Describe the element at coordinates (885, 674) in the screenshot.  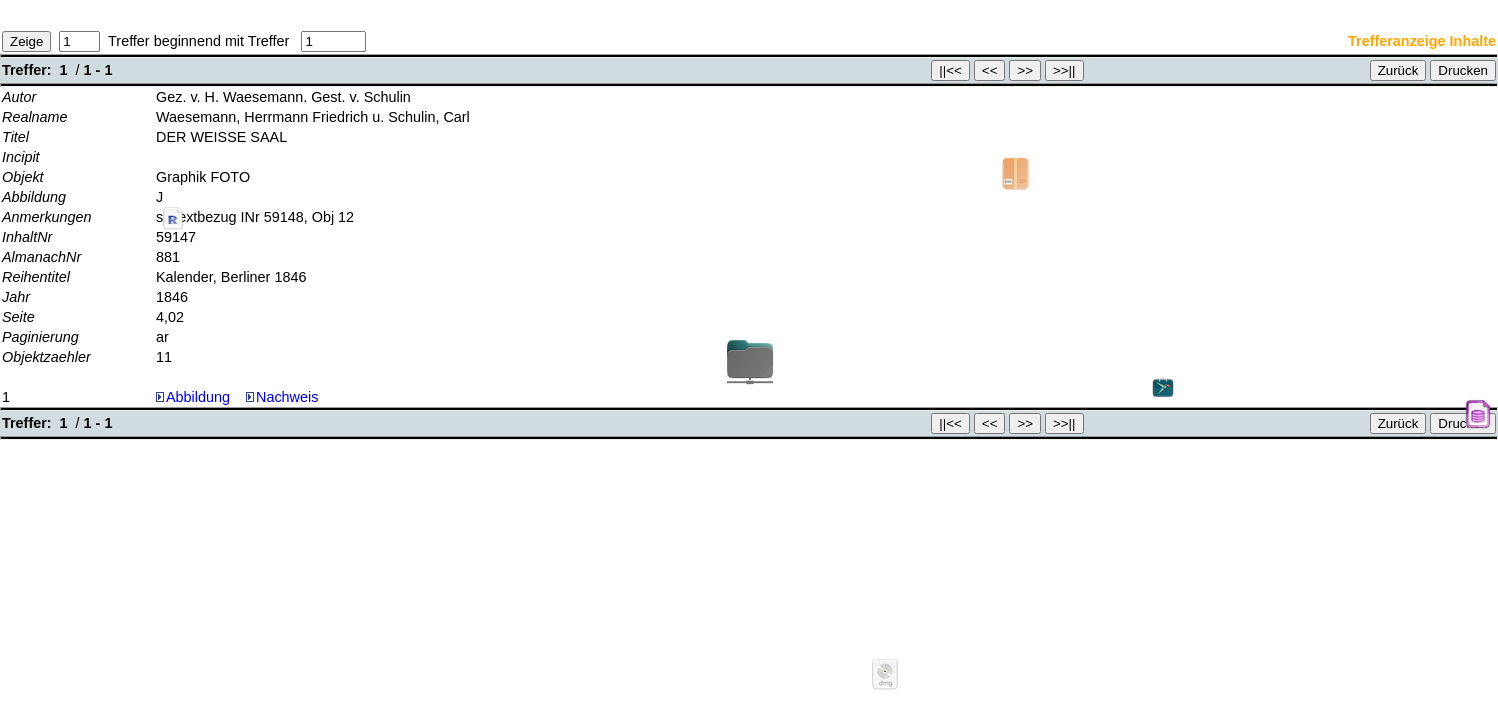
I see `open or mount a macOS disk image file` at that location.